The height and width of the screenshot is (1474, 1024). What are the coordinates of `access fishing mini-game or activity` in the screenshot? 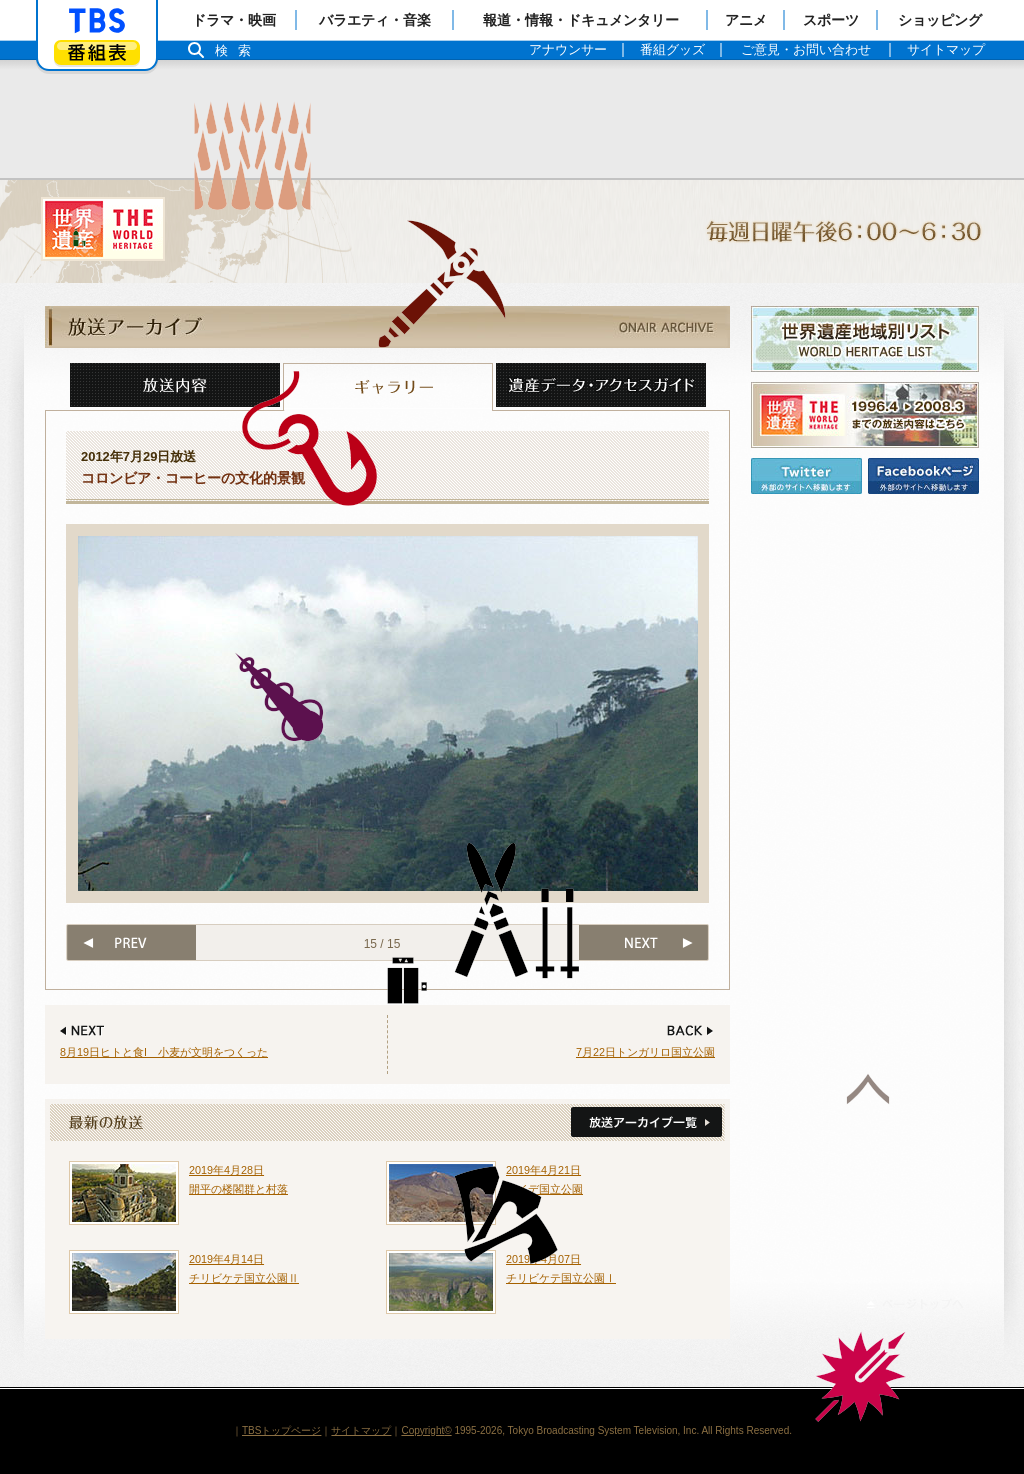 It's located at (310, 438).